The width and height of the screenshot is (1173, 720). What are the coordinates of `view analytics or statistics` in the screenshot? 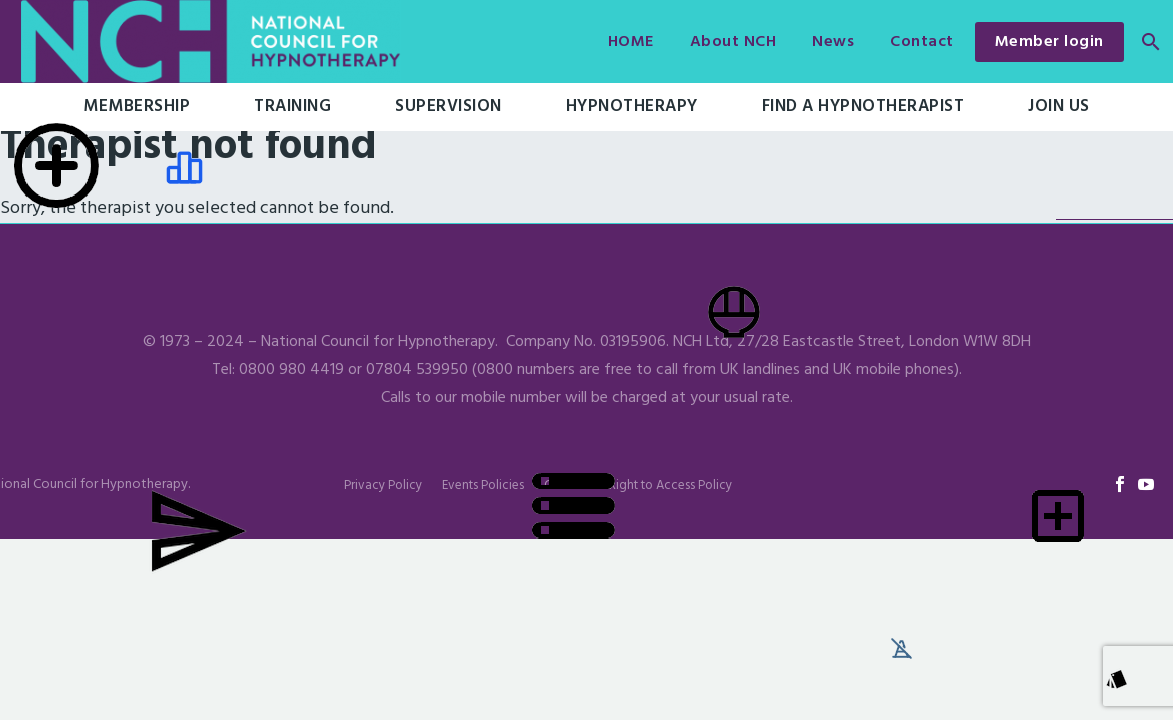 It's located at (184, 167).